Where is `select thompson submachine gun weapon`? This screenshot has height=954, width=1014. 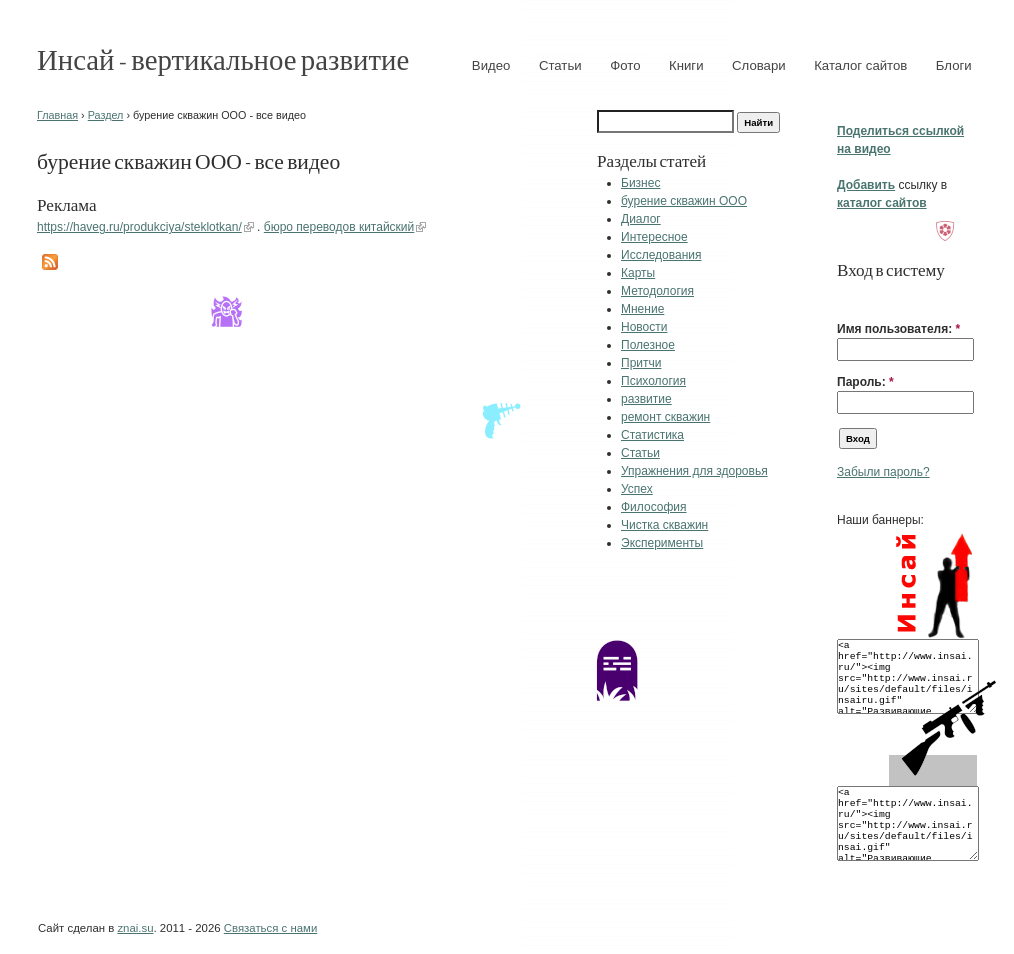 select thompson submachine gun weapon is located at coordinates (949, 728).